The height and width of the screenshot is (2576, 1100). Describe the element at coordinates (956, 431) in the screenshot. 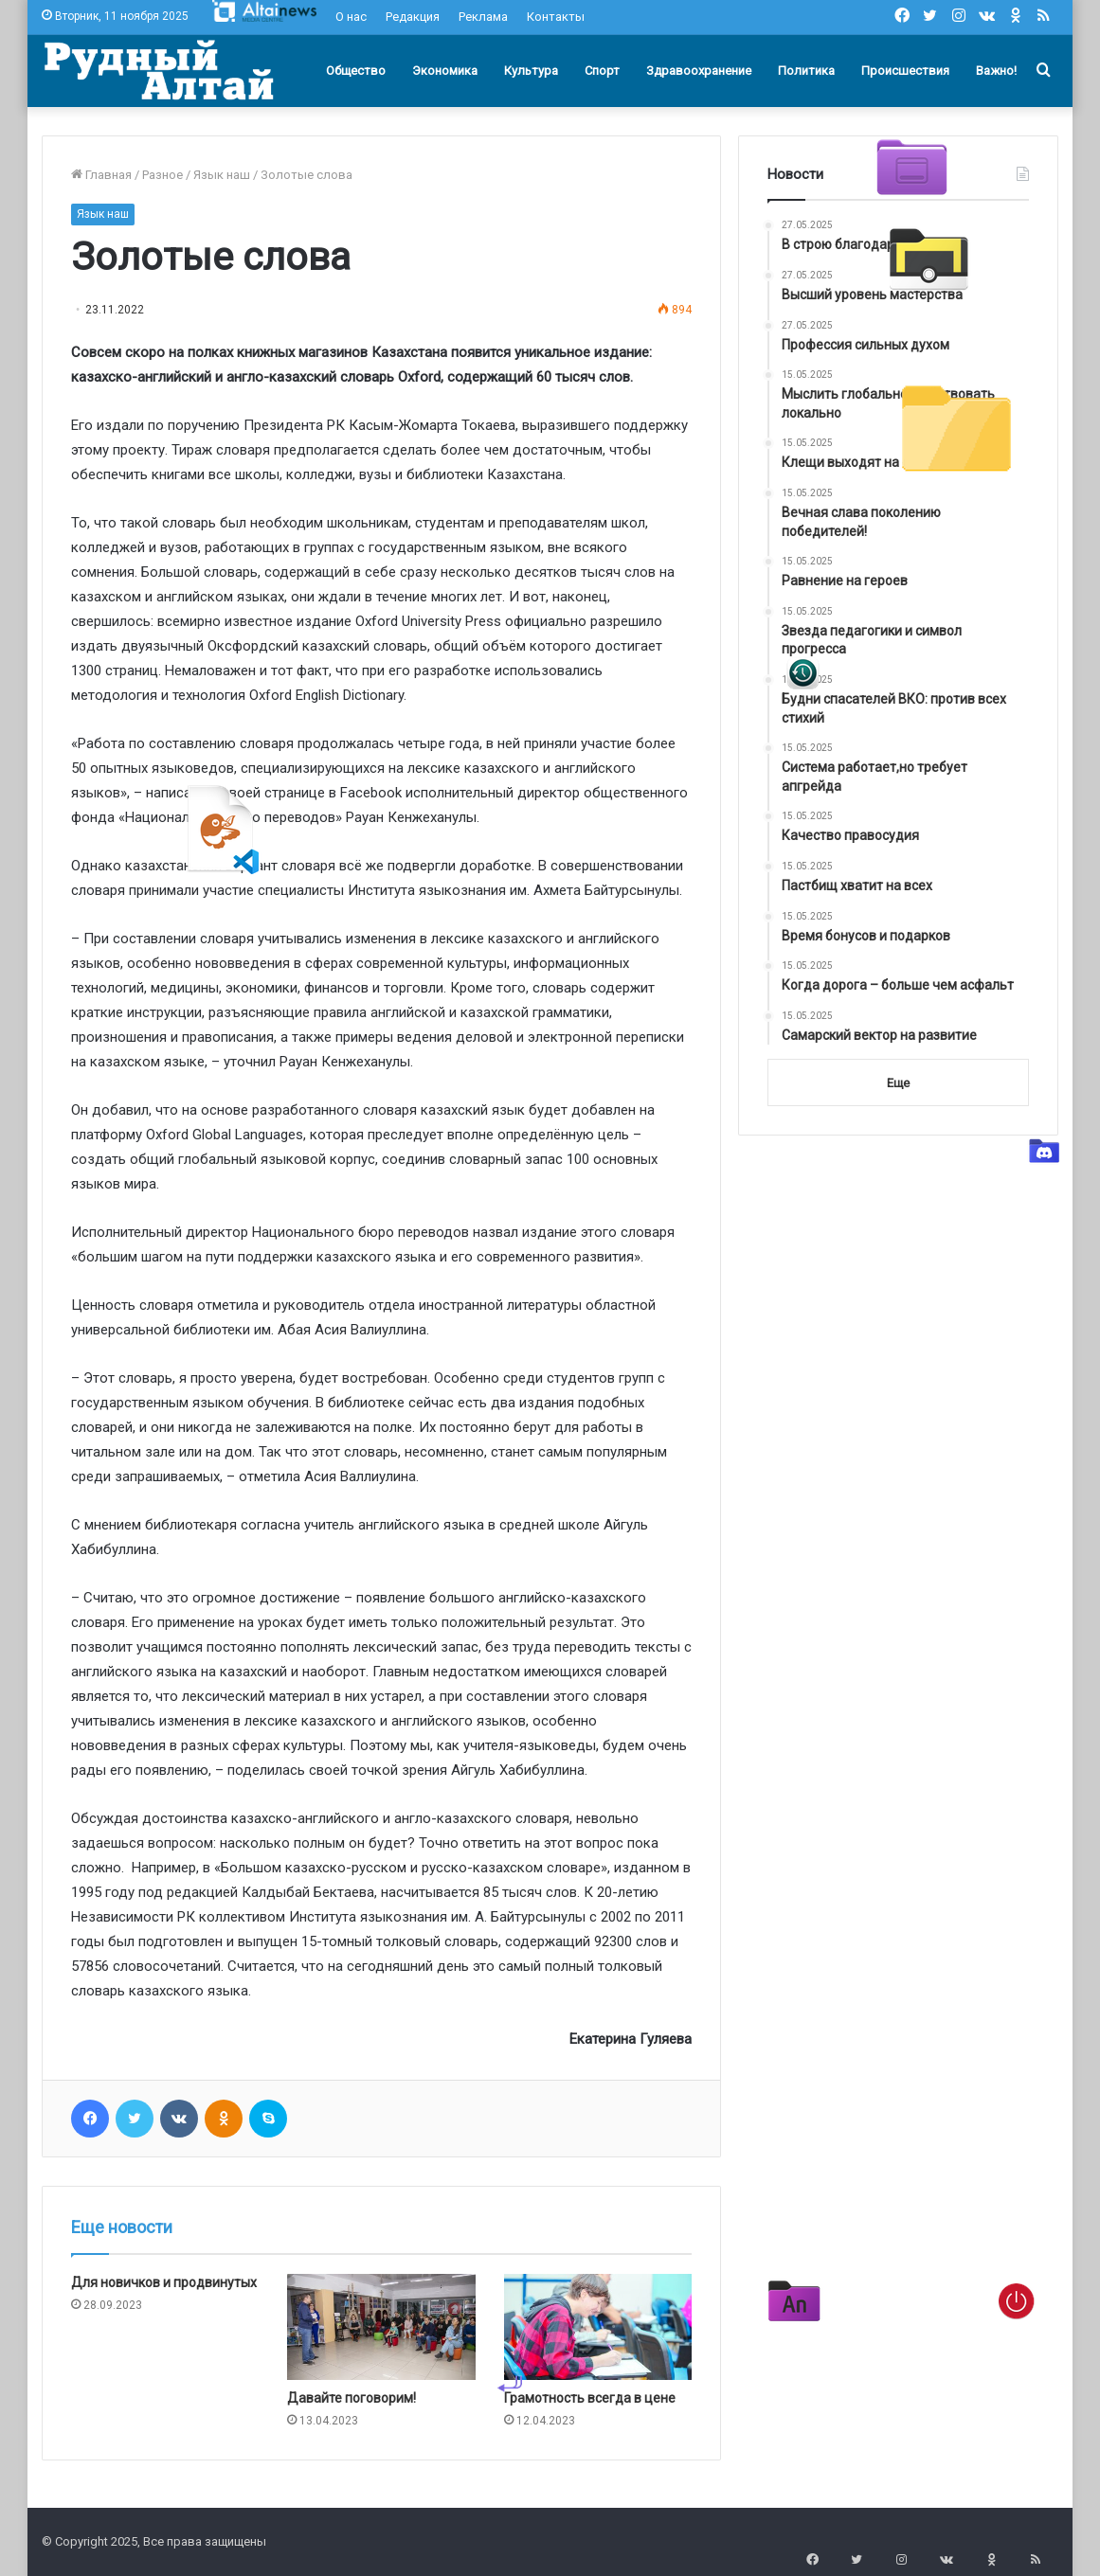

I see `open folder containing pixel art or retro-style files` at that location.